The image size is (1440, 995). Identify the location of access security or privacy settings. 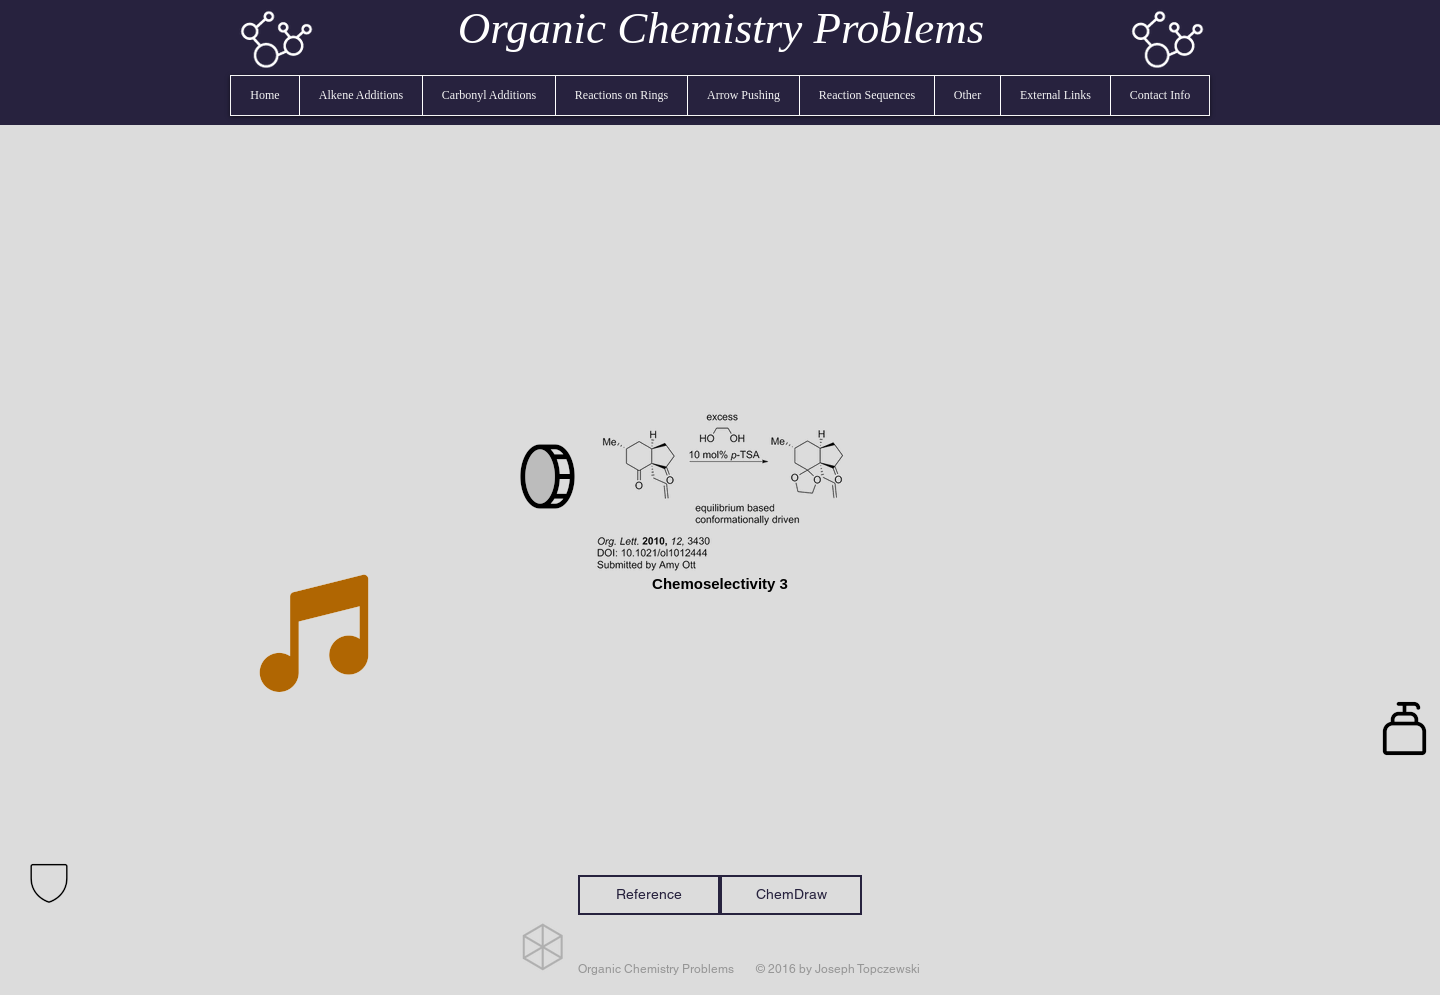
(49, 881).